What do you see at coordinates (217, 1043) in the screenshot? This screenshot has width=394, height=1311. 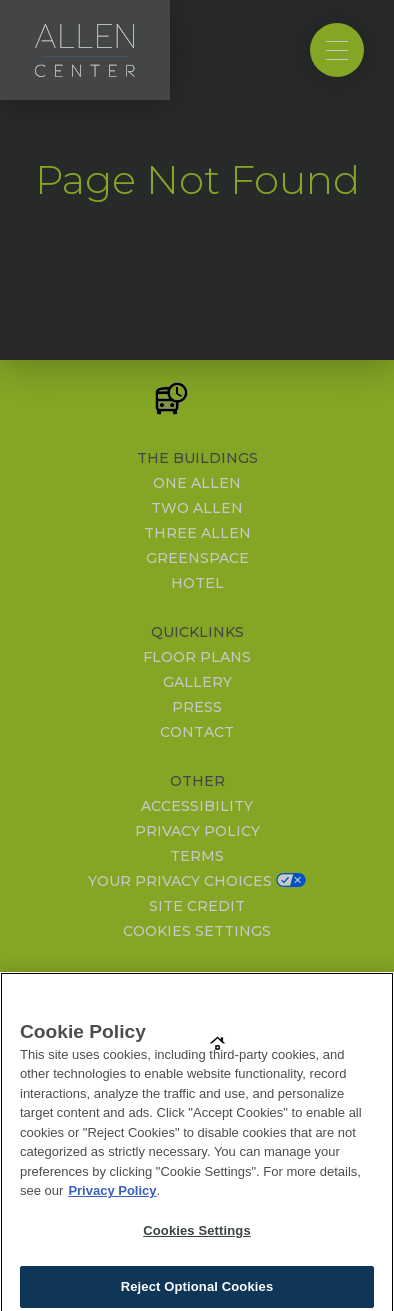 I see `access roofing or home improvement services` at bounding box center [217, 1043].